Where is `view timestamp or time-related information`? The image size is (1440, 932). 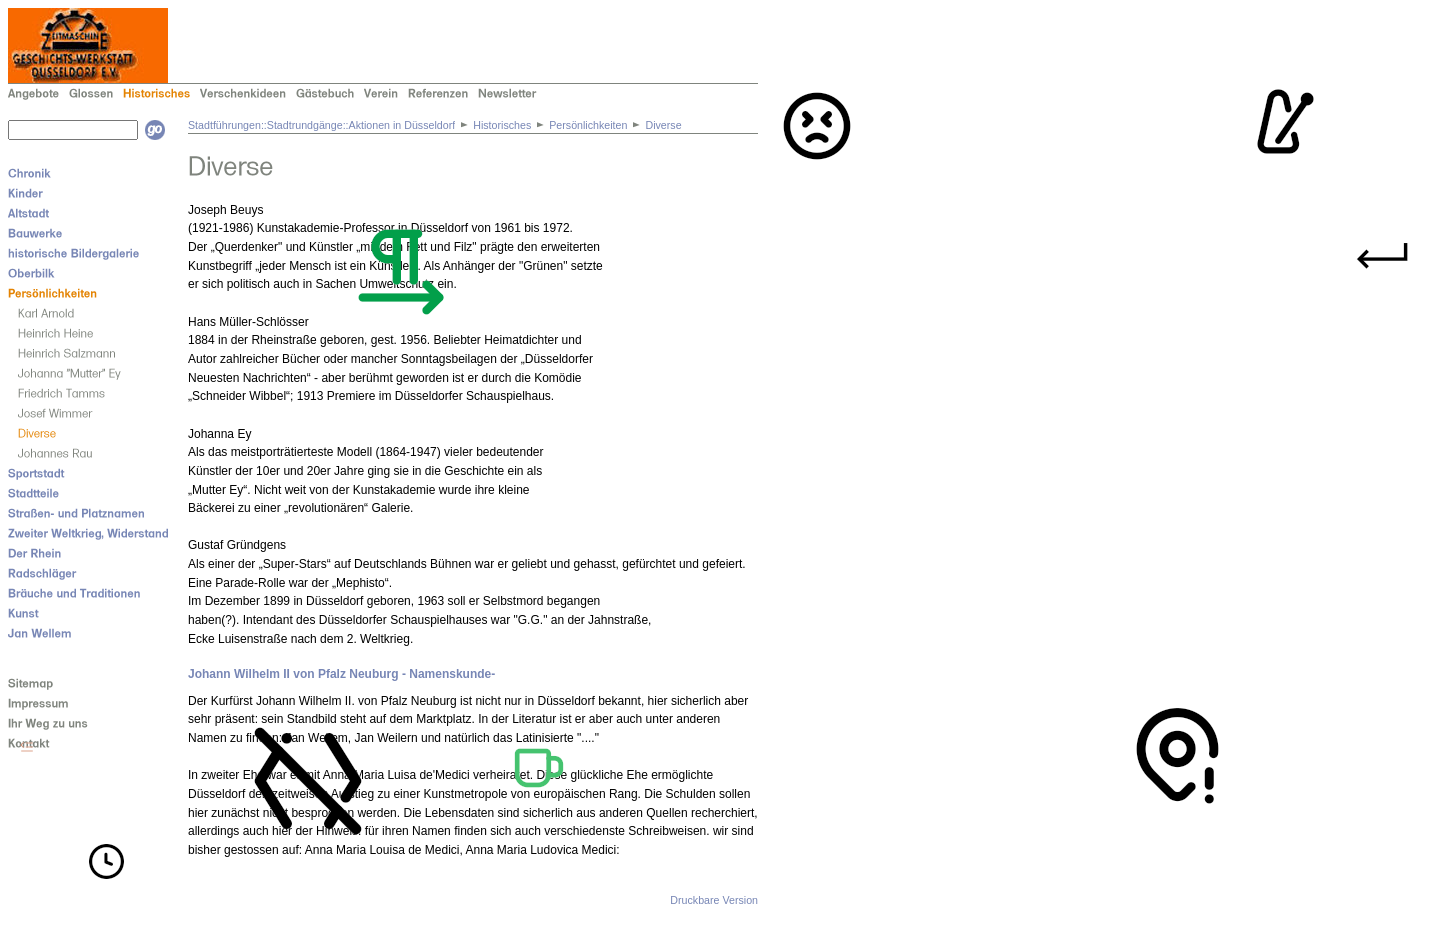
view timestamp or time-related information is located at coordinates (106, 861).